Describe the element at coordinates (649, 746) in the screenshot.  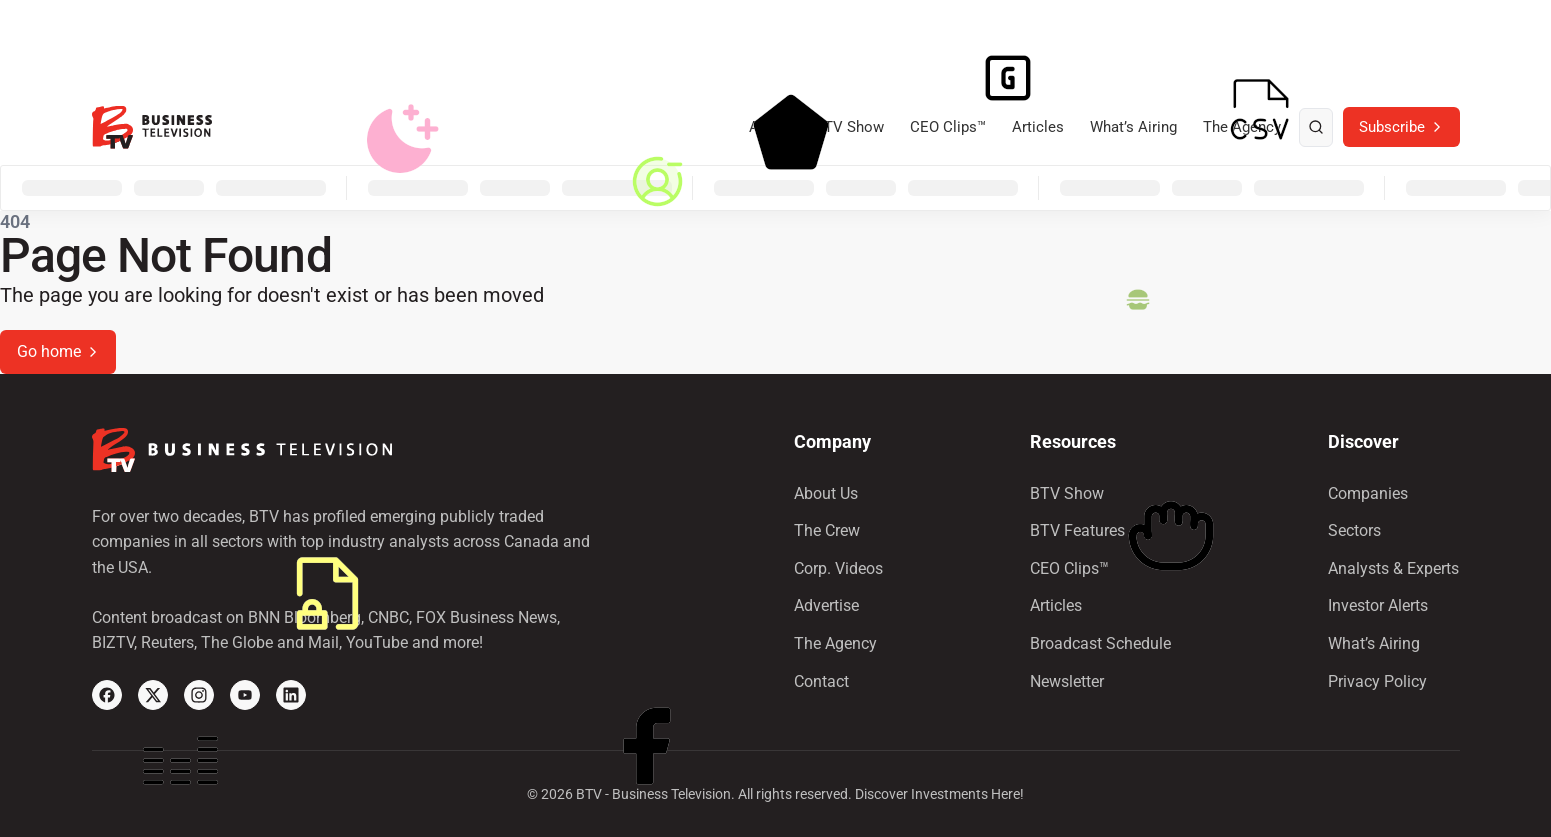
I see `open Facebook app` at that location.